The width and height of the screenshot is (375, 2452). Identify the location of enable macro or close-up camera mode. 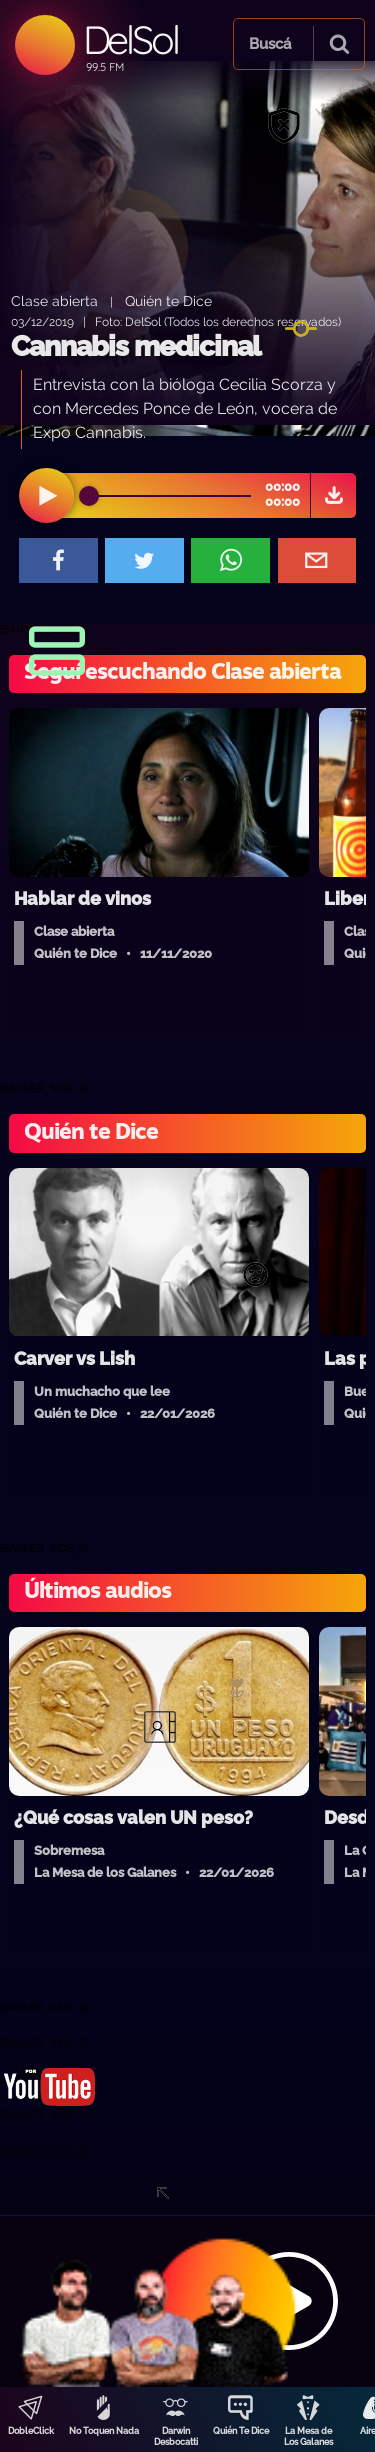
(237, 1688).